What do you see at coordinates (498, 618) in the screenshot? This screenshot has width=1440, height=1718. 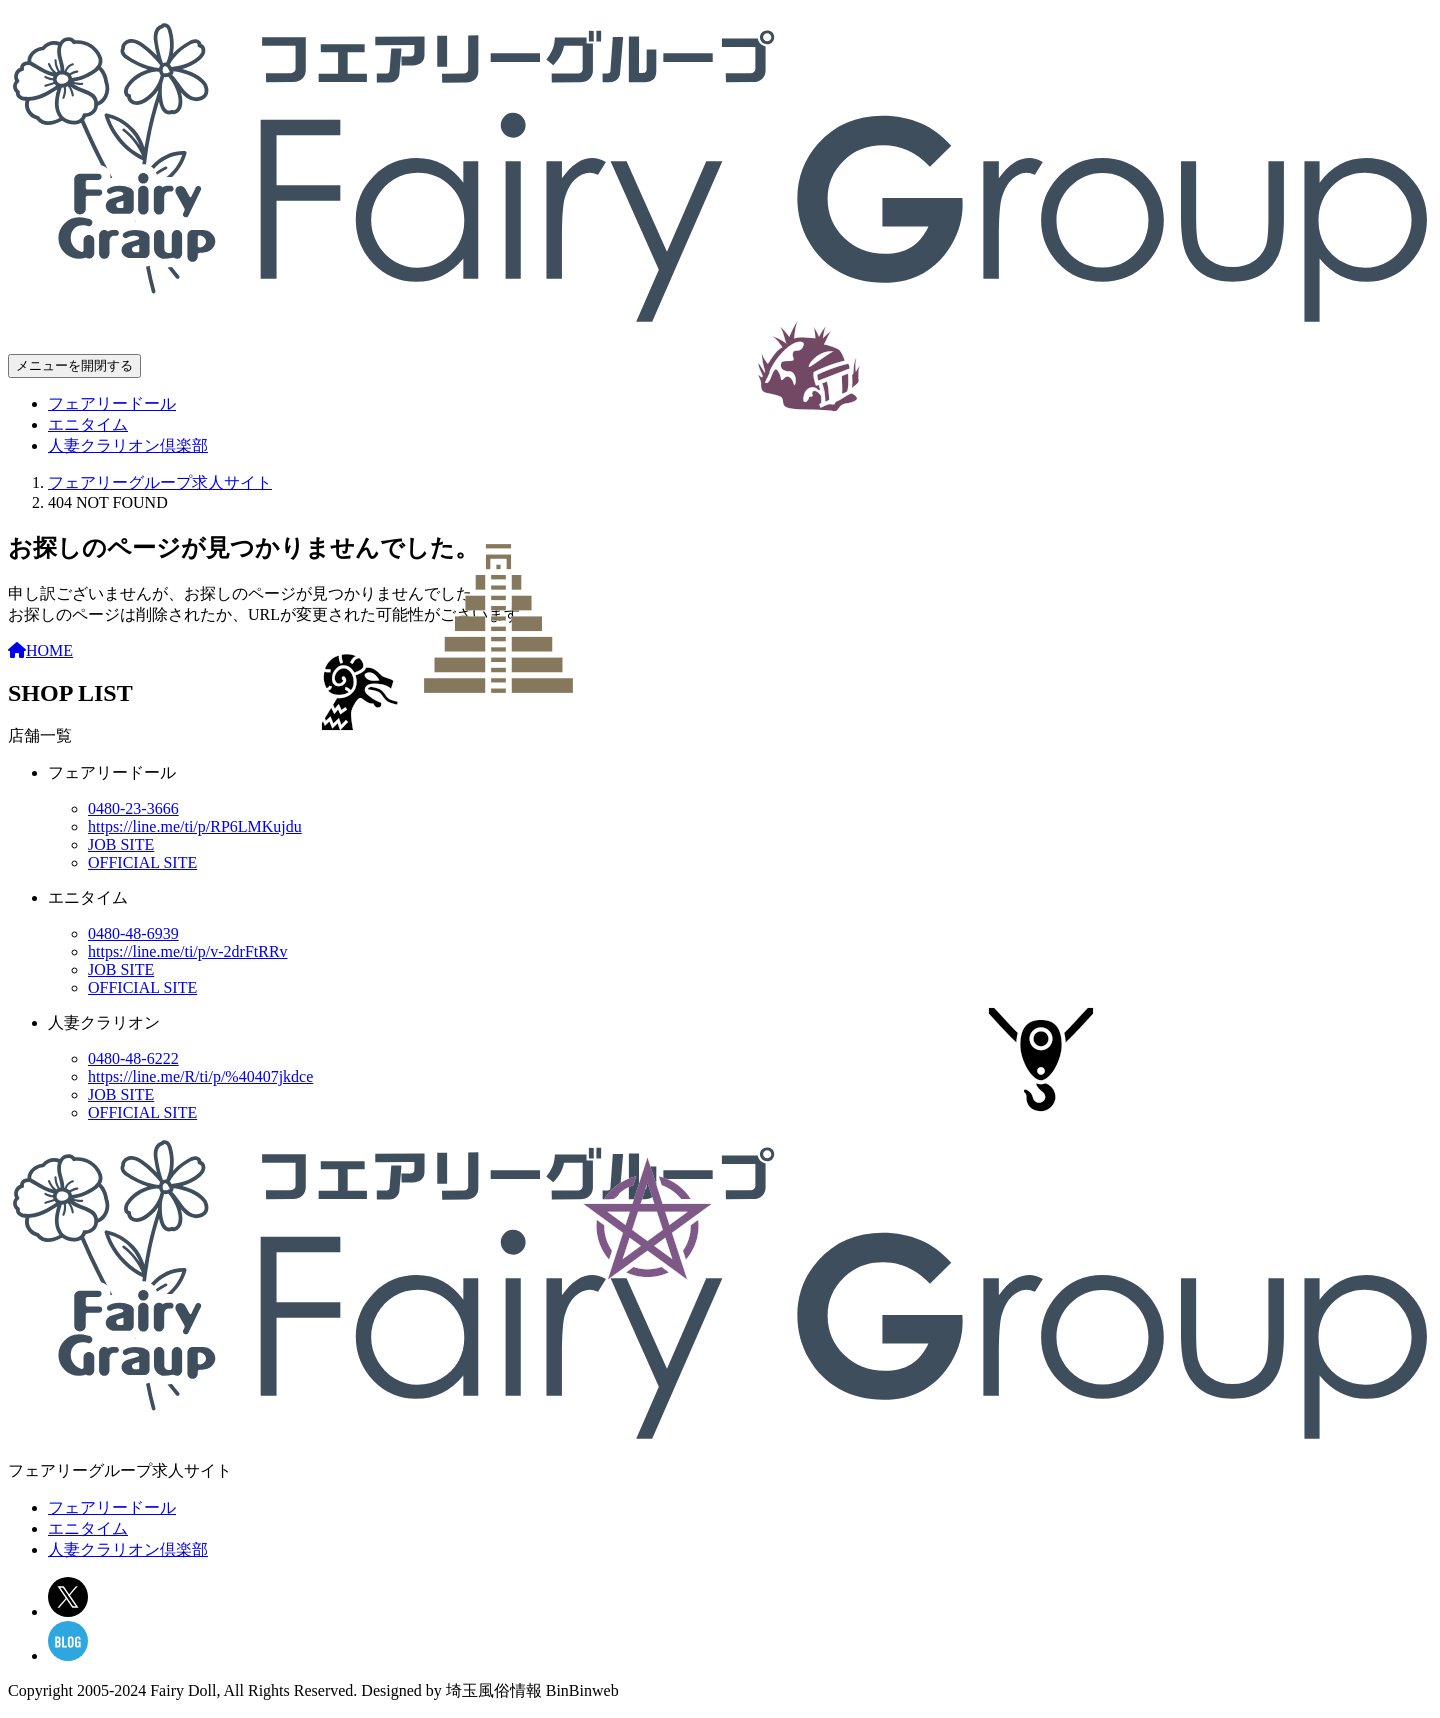 I see `explore ancient civilizations or history content` at bounding box center [498, 618].